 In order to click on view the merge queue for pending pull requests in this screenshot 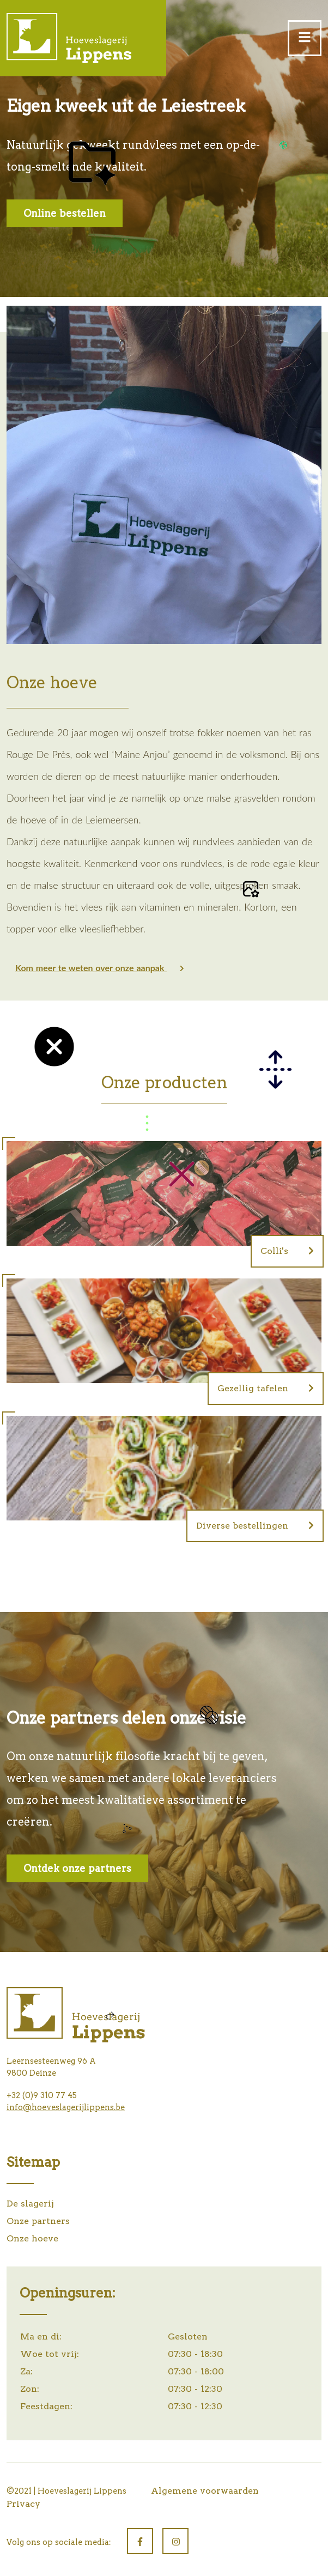, I will do `click(127, 1828)`.